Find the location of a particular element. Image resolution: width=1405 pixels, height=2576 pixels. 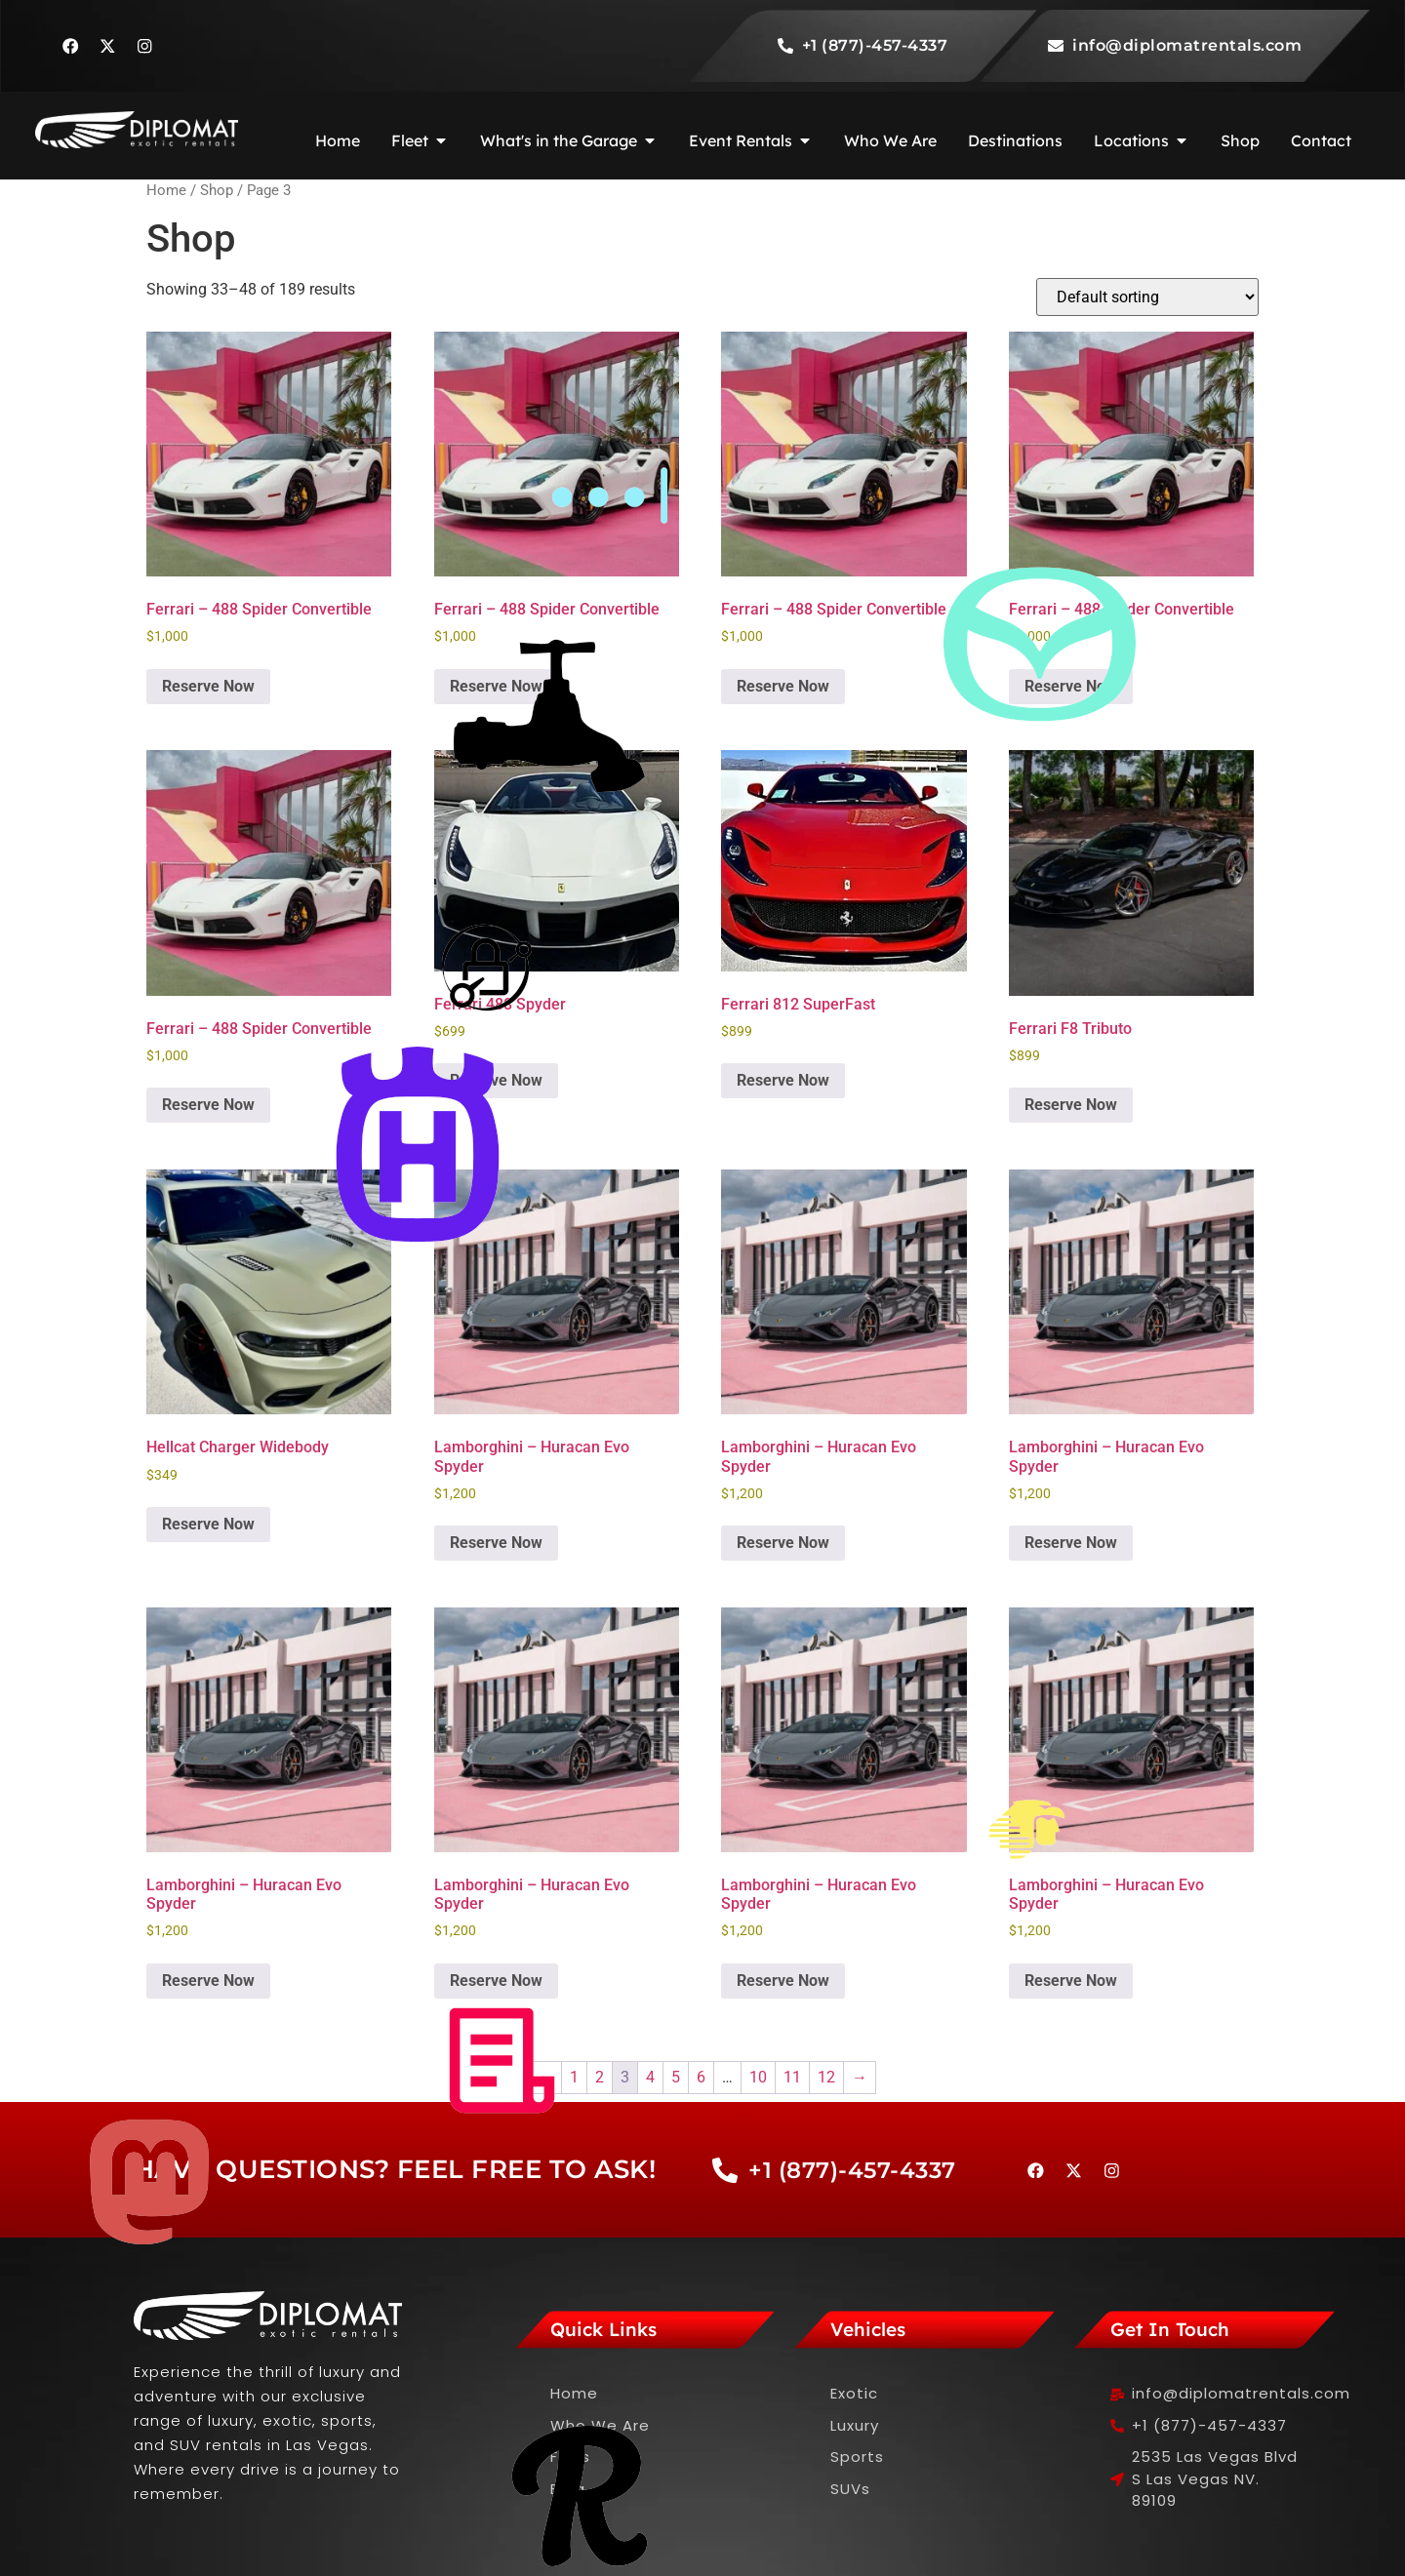

caddy web server logo is located at coordinates (487, 968).